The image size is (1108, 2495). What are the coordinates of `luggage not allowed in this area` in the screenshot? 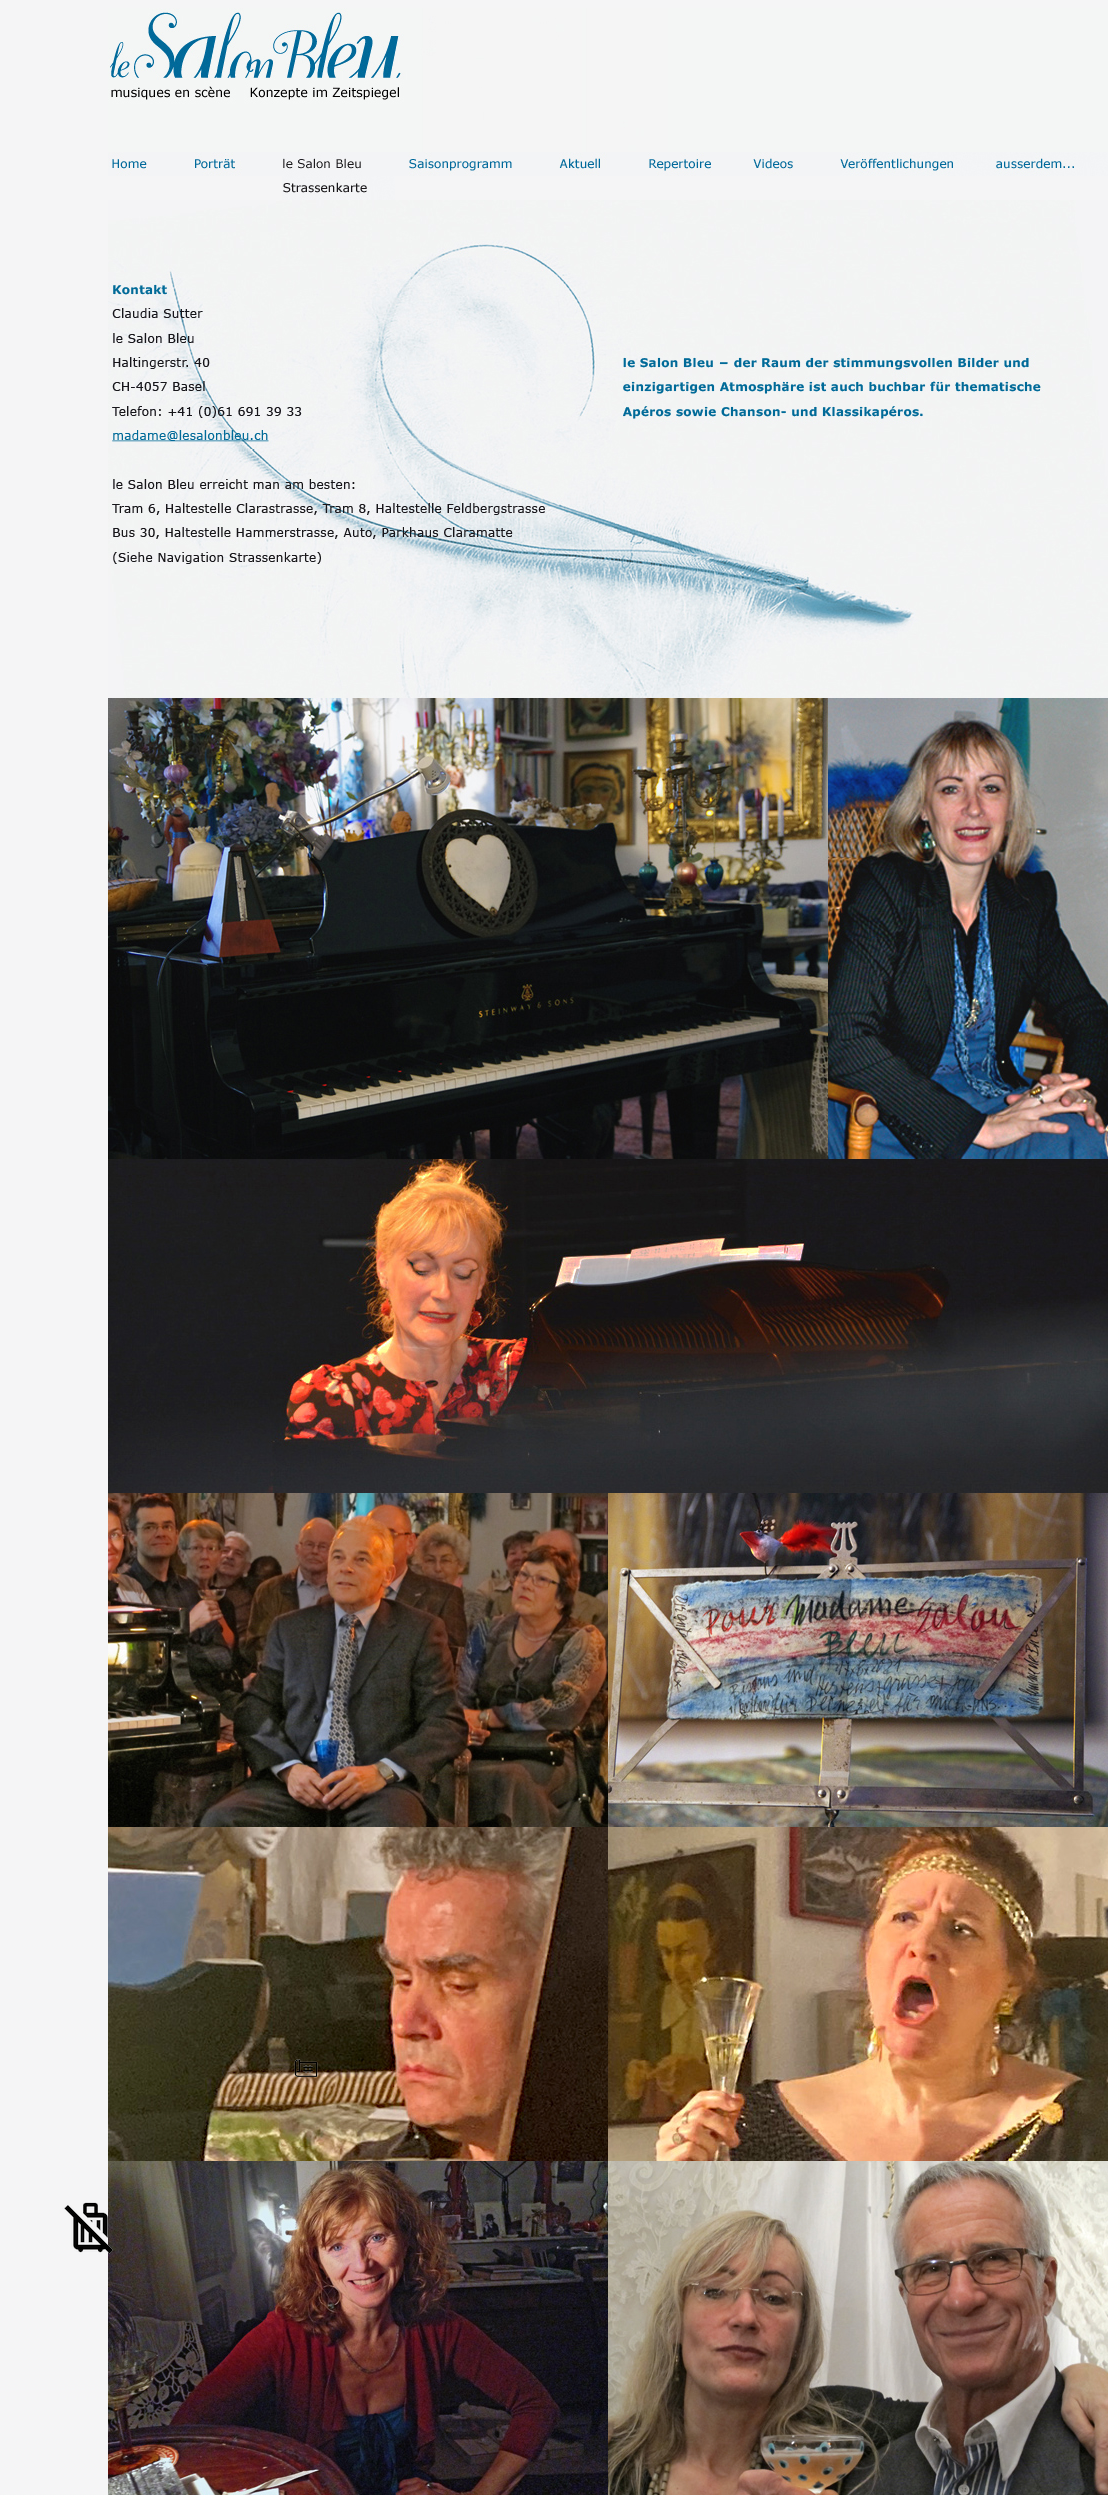 It's located at (90, 2227).